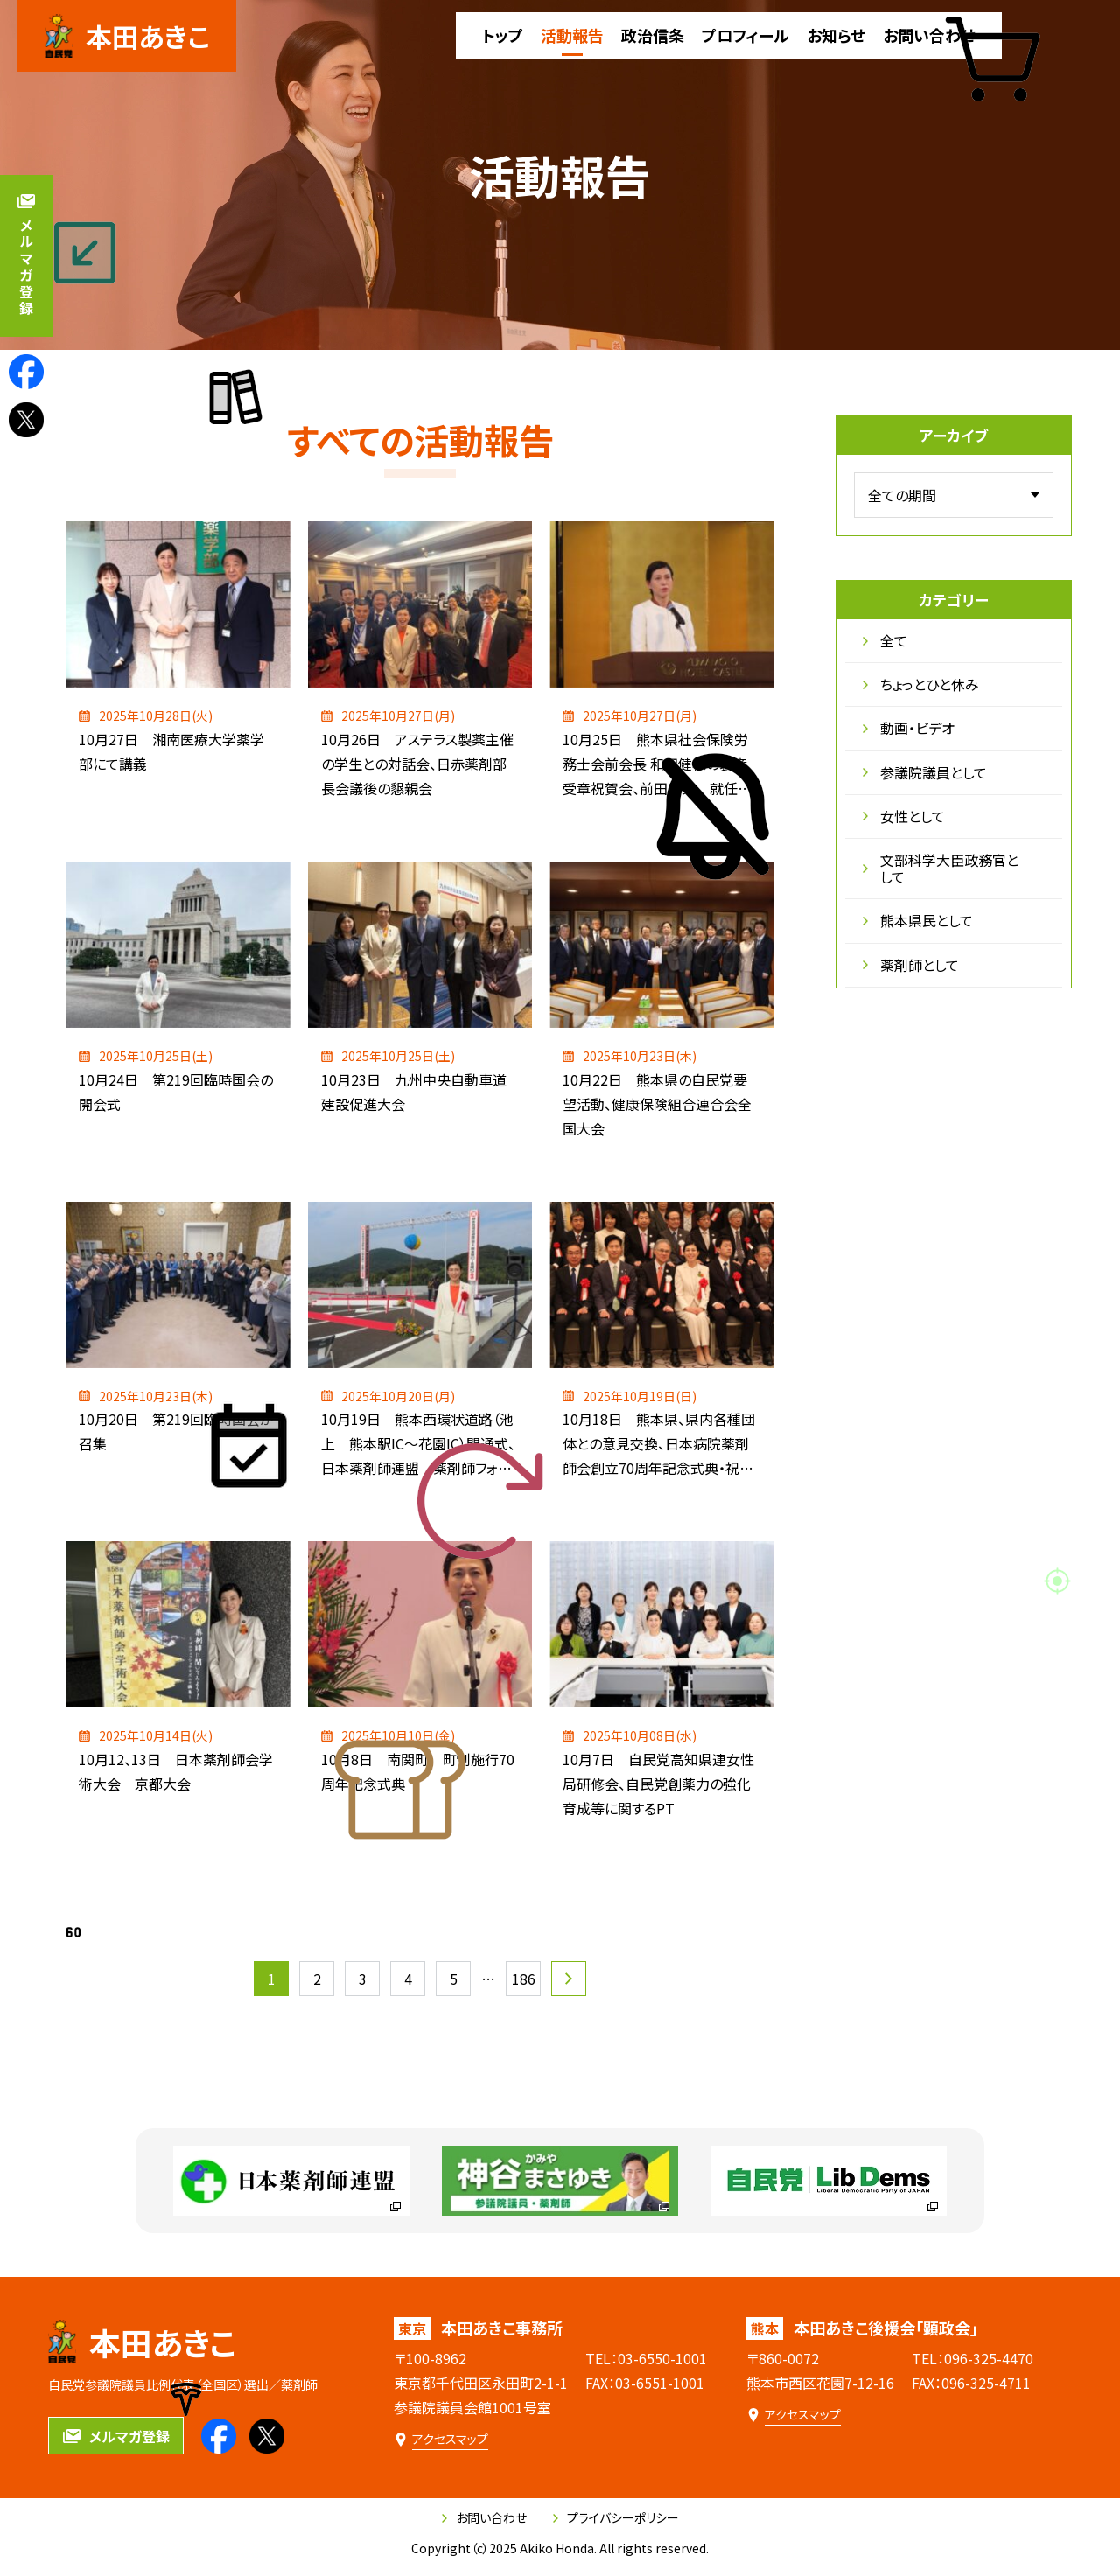 The width and height of the screenshot is (1120, 2576). Describe the element at coordinates (475, 1501) in the screenshot. I see `refresh or reload content` at that location.